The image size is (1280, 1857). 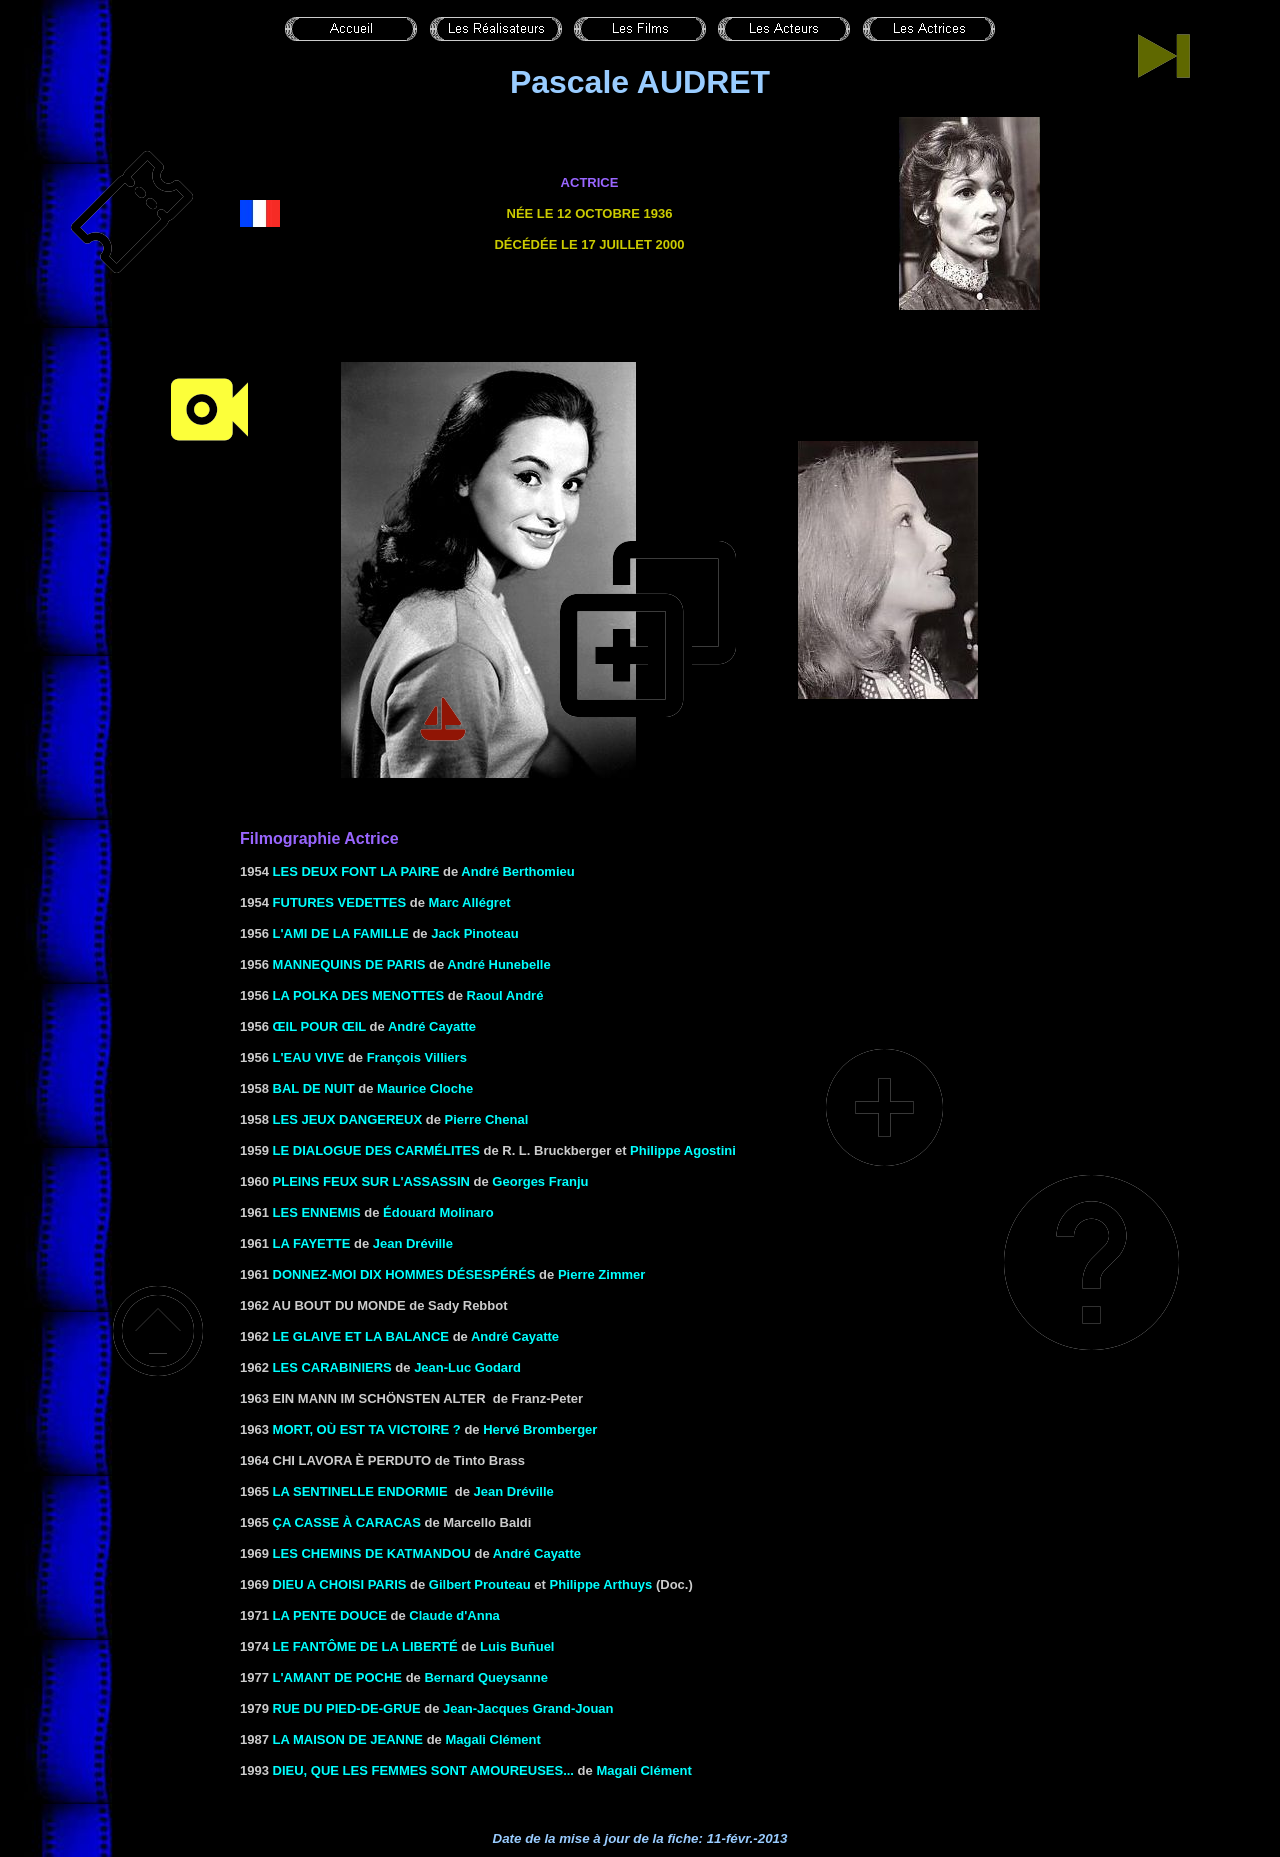 I want to click on scroll to top of page, so click(x=158, y=1331).